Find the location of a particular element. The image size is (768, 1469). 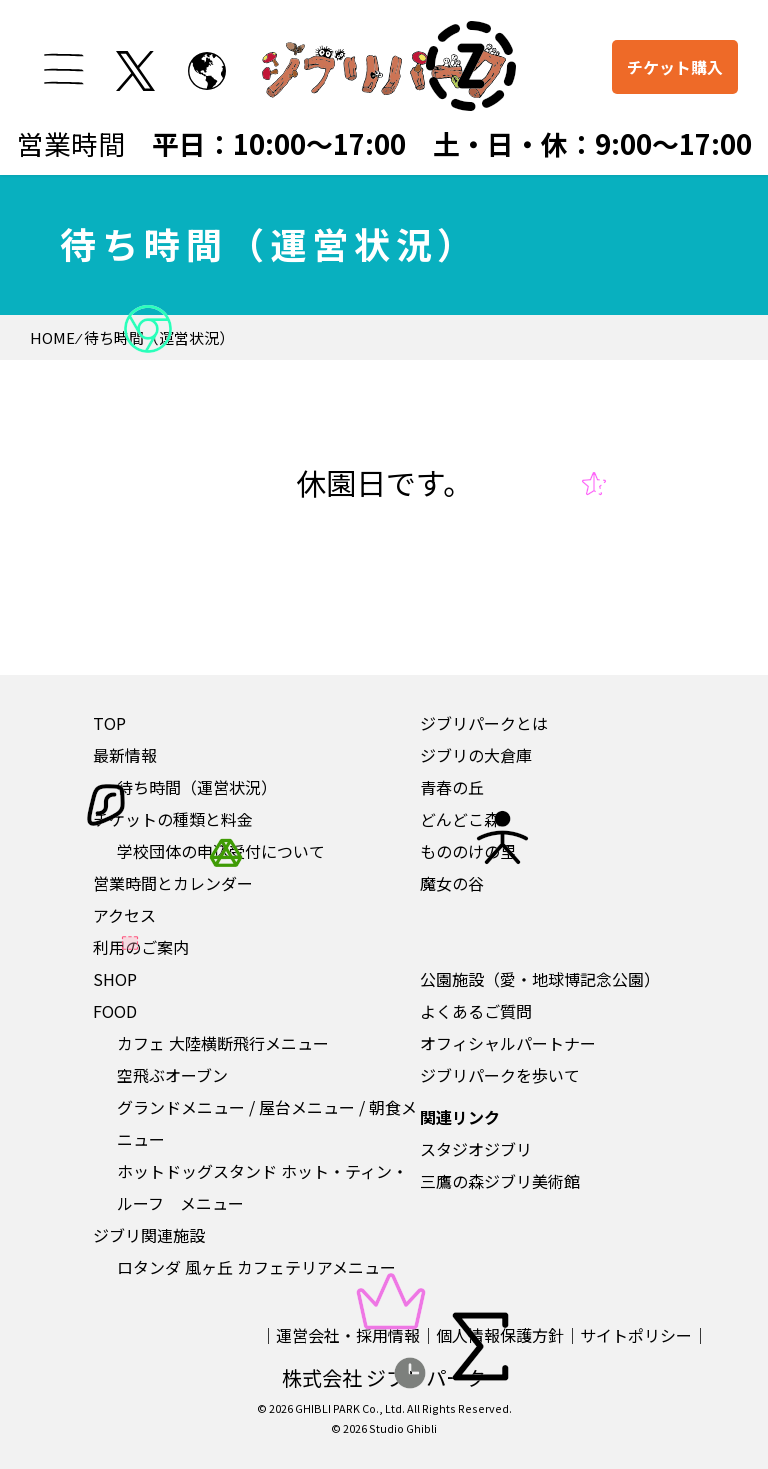

indicates a loading or processing state for sleep mode is located at coordinates (471, 66).